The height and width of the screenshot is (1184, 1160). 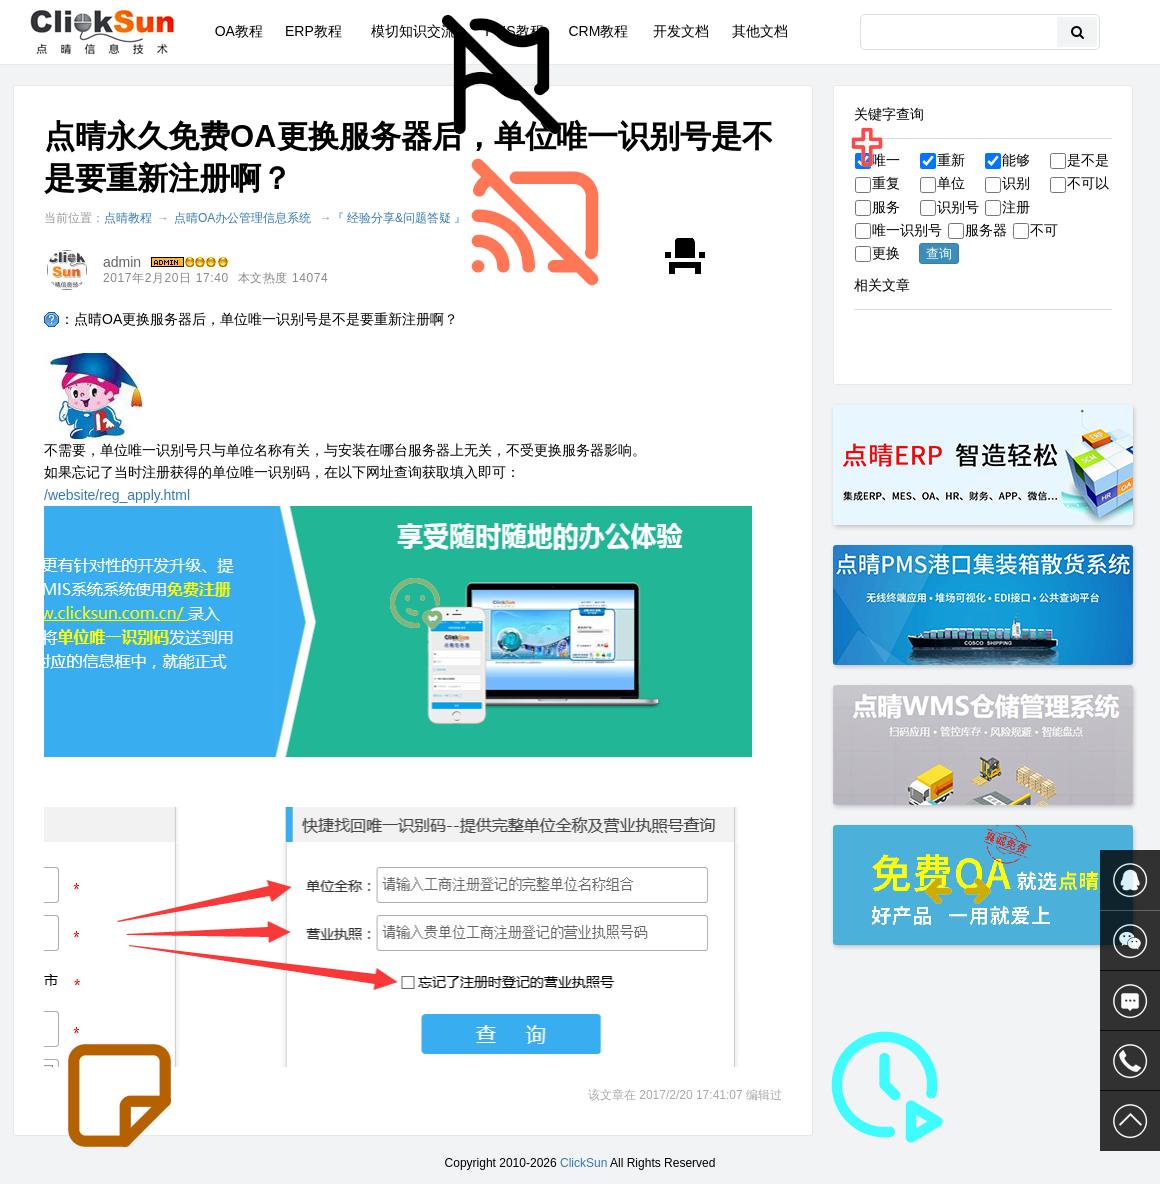 I want to click on religious or faith-related content, so click(x=867, y=147).